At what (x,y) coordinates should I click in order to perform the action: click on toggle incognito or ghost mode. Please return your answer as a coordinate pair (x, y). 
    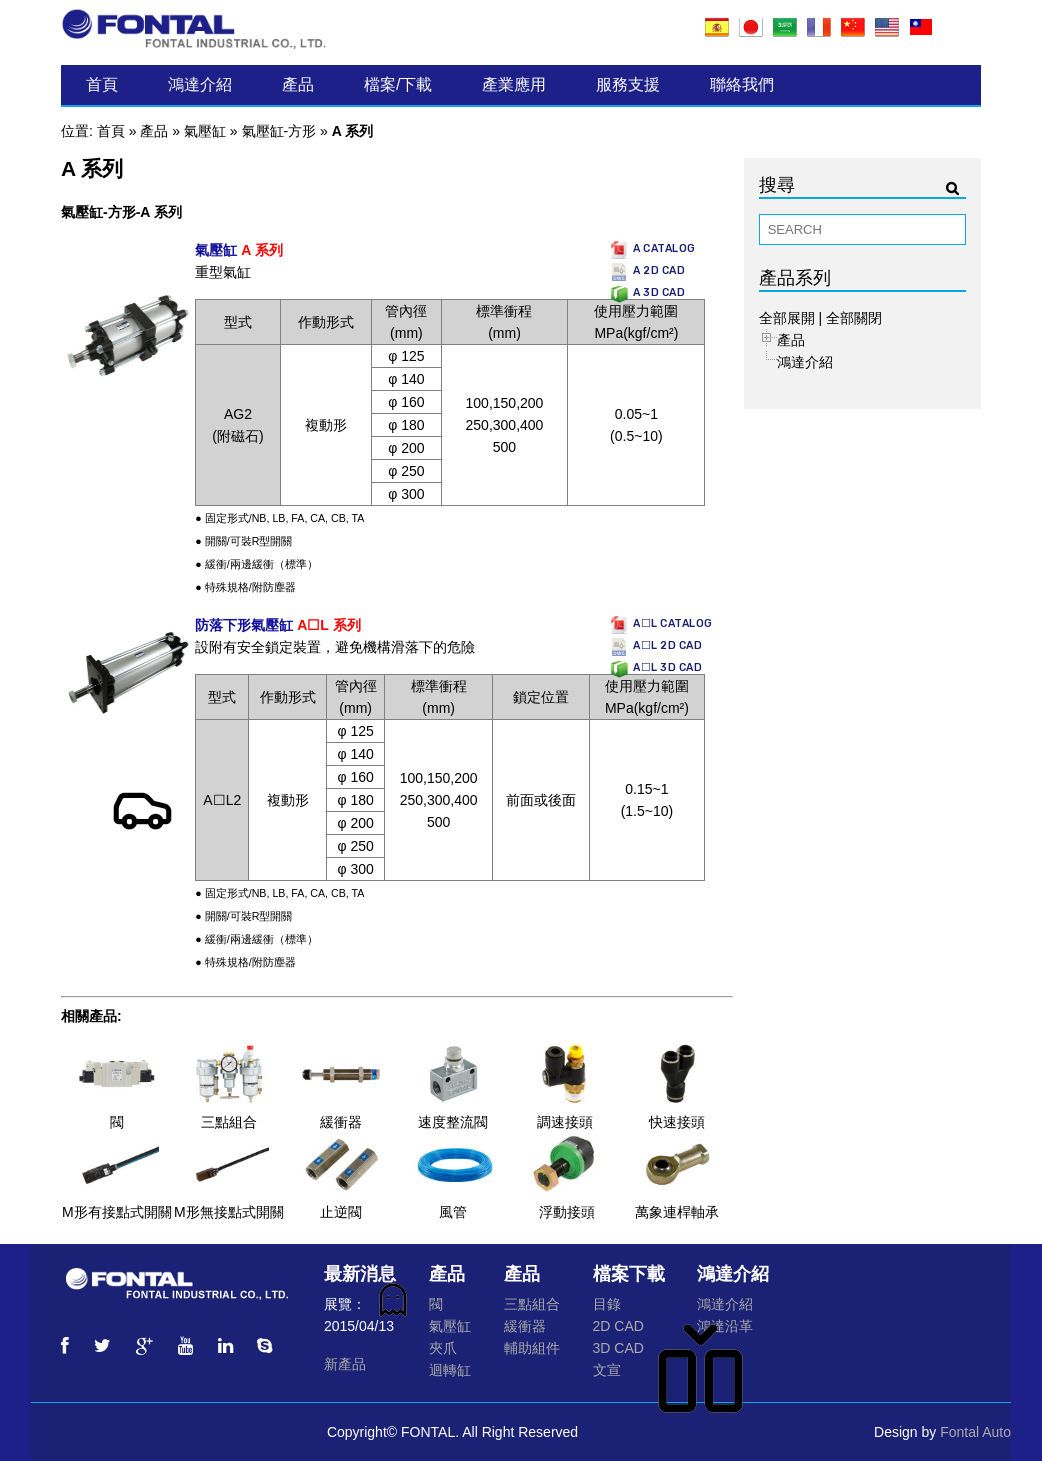
    Looking at the image, I should click on (393, 1300).